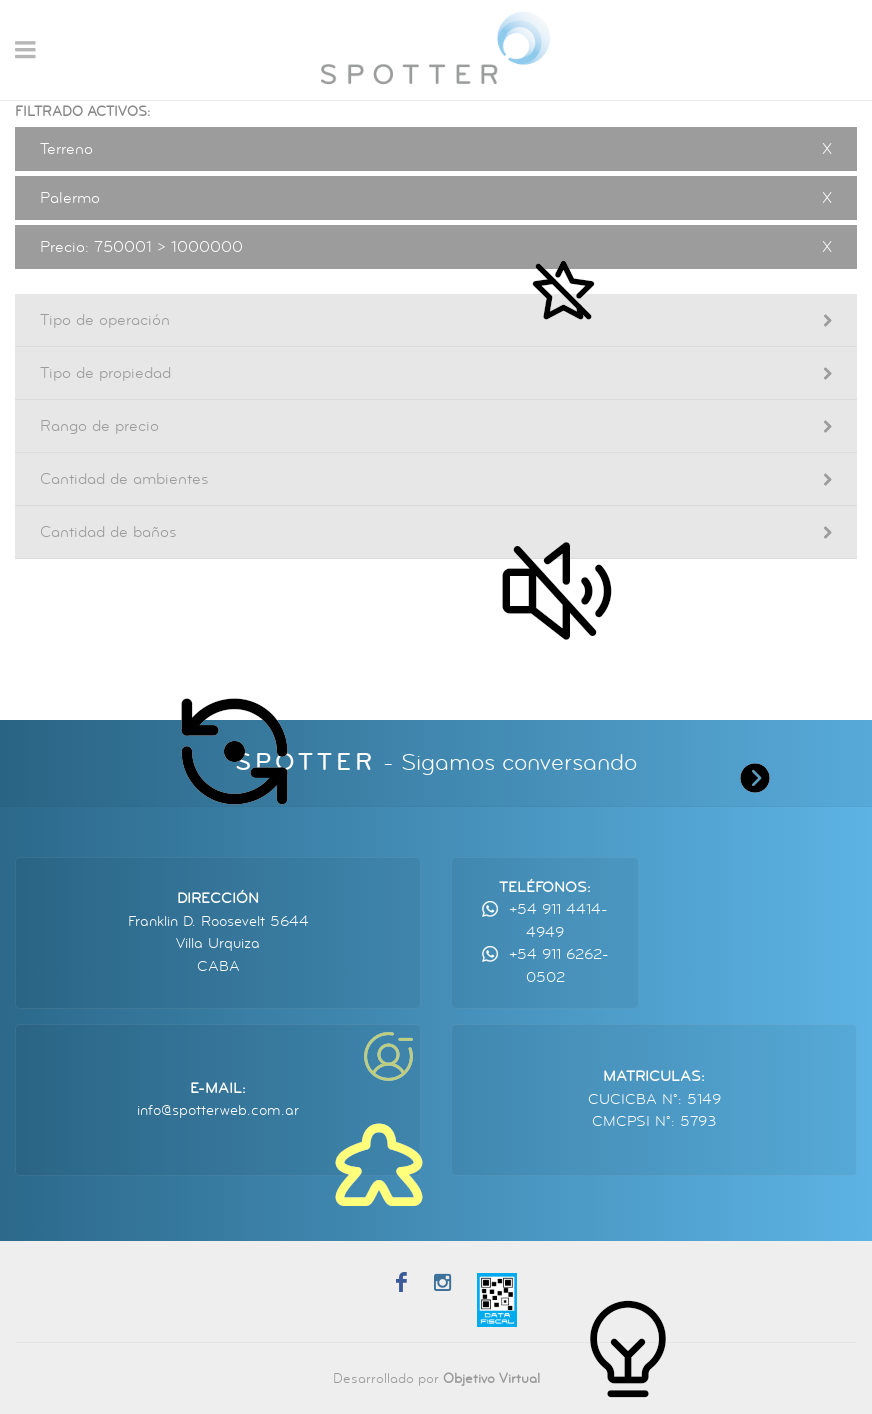 This screenshot has height=1414, width=872. What do you see at coordinates (628, 1349) in the screenshot?
I see `toggle light mode or brightness settings` at bounding box center [628, 1349].